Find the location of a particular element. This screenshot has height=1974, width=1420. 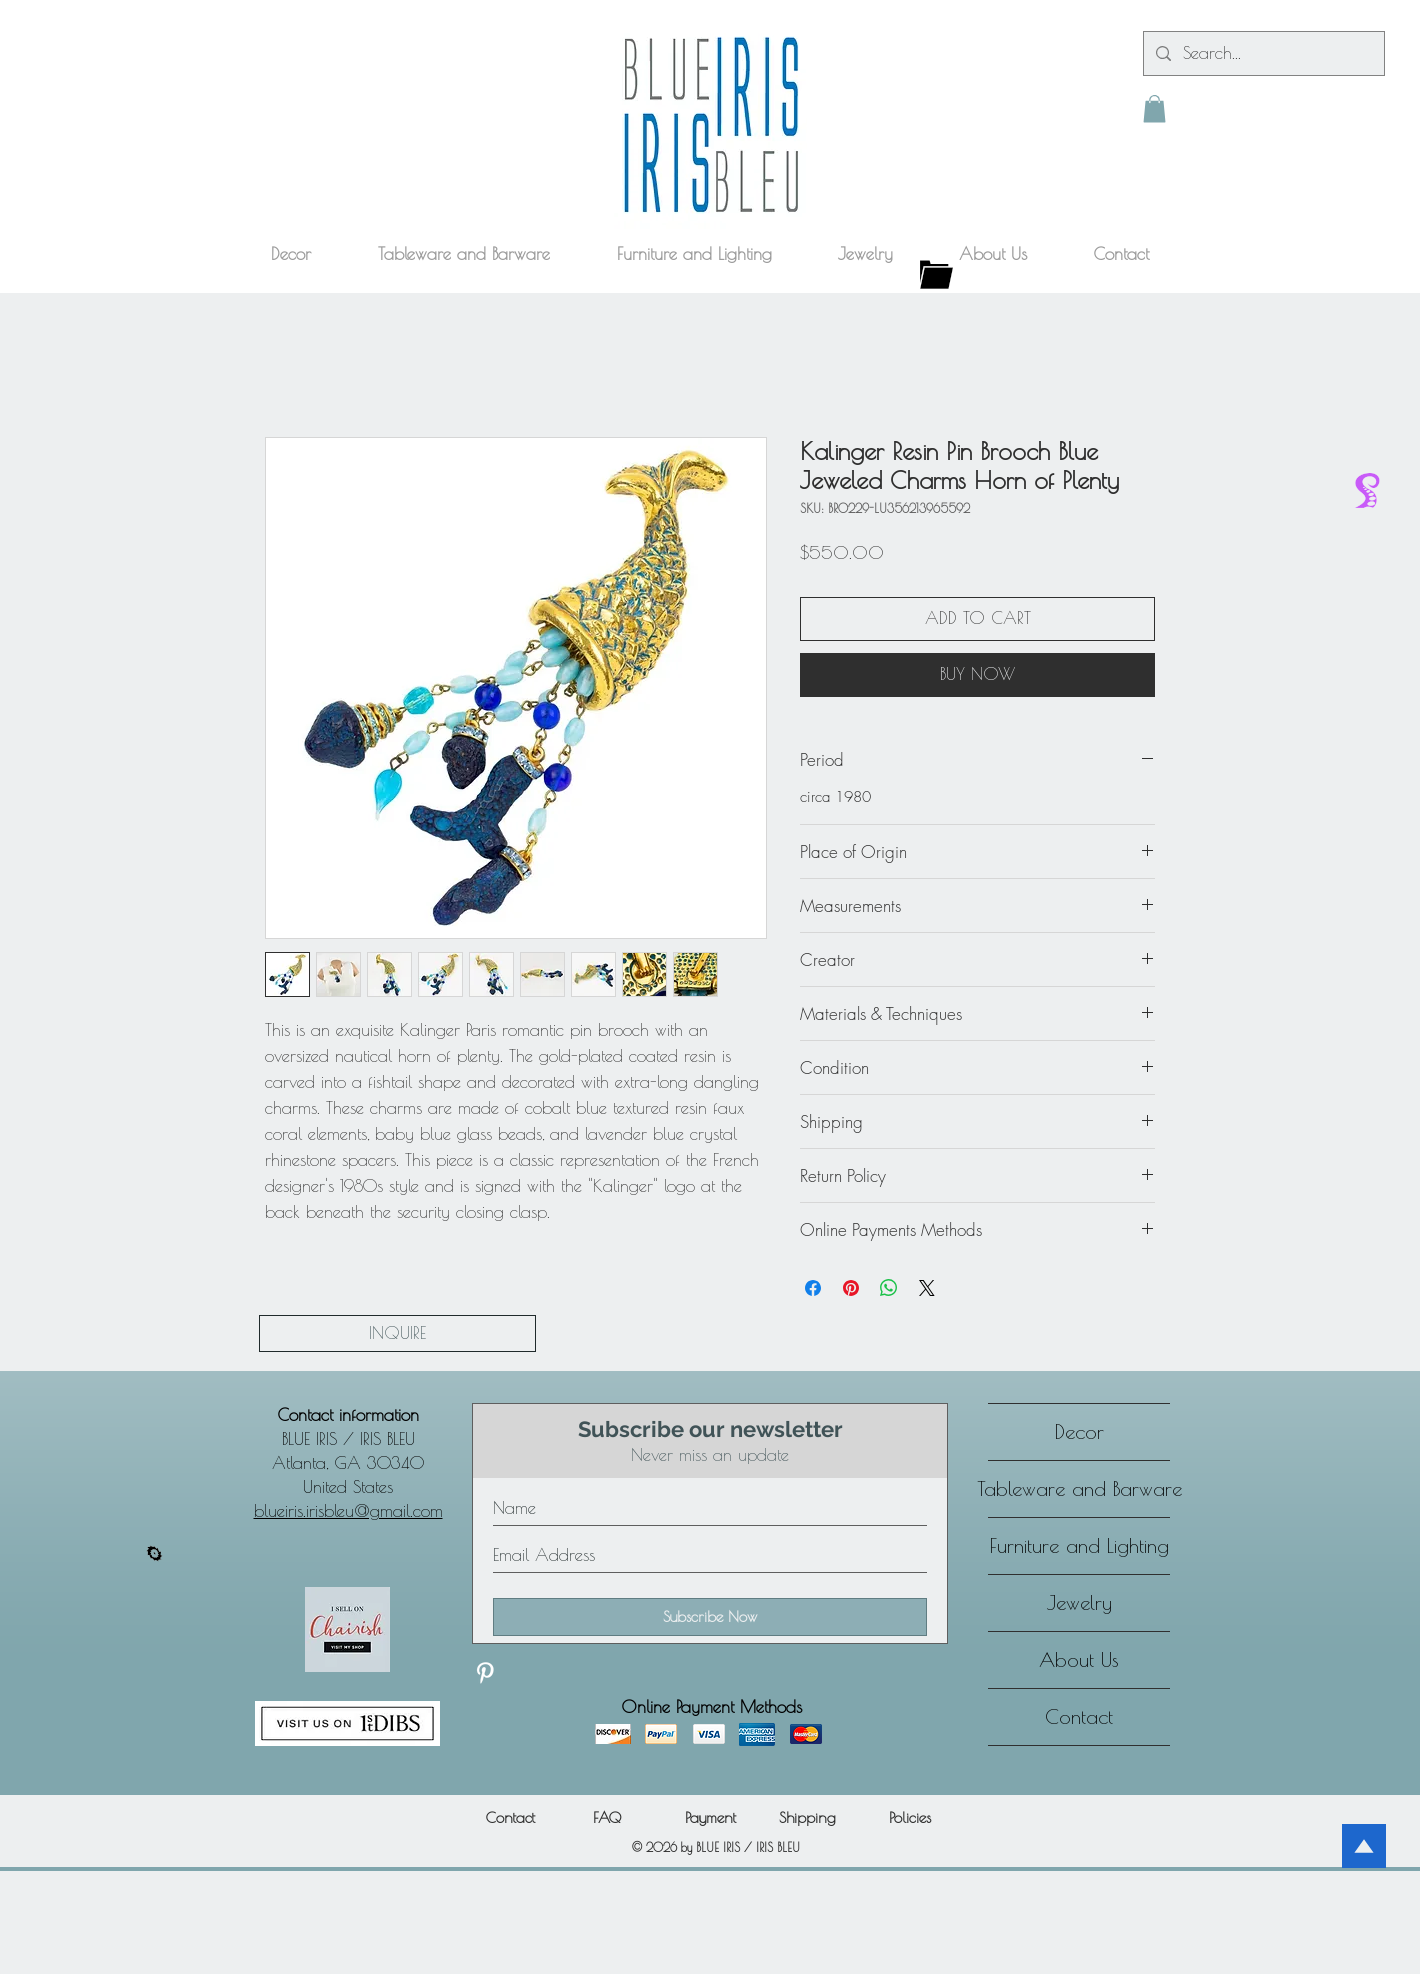

open or browse files in a folder is located at coordinates (936, 274).